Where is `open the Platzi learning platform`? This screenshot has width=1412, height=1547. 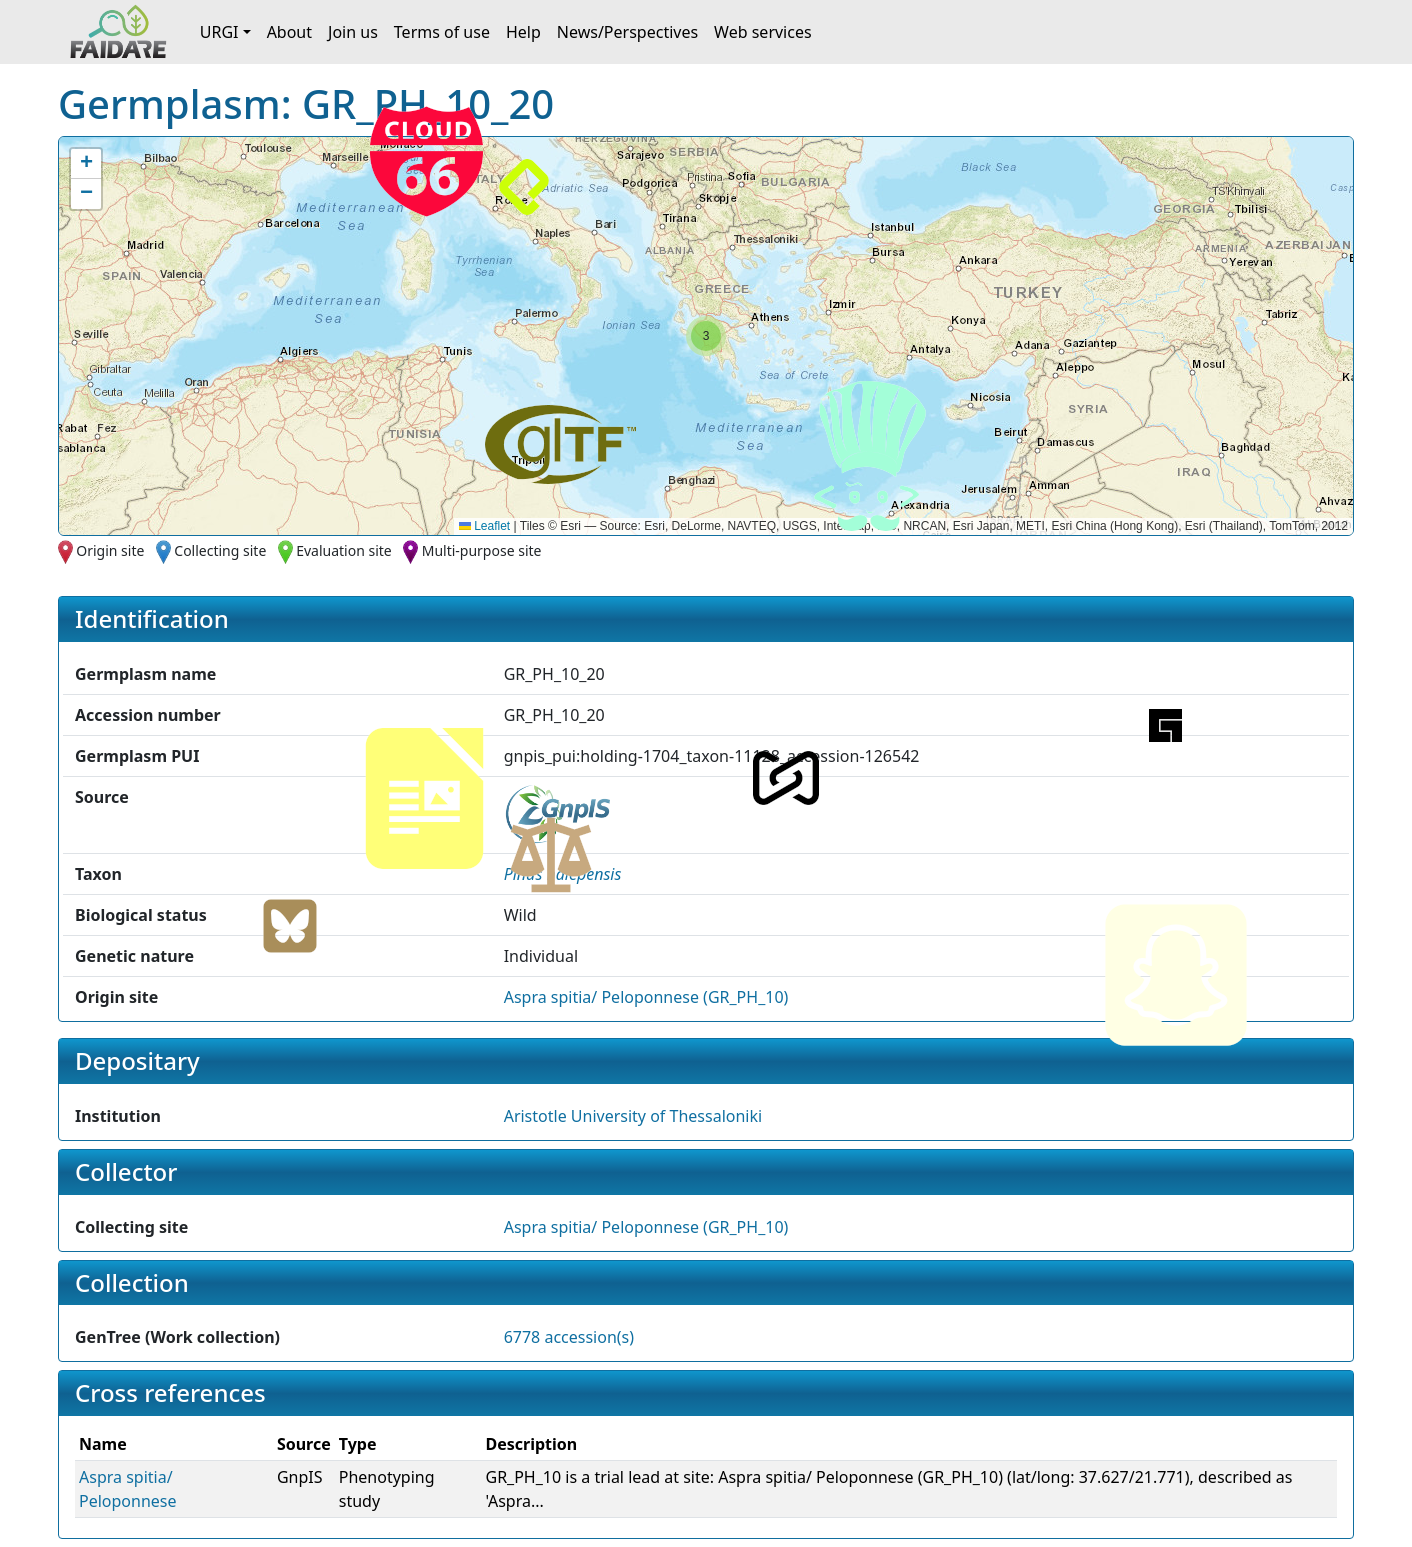
open the Platzi learning platform is located at coordinates (524, 187).